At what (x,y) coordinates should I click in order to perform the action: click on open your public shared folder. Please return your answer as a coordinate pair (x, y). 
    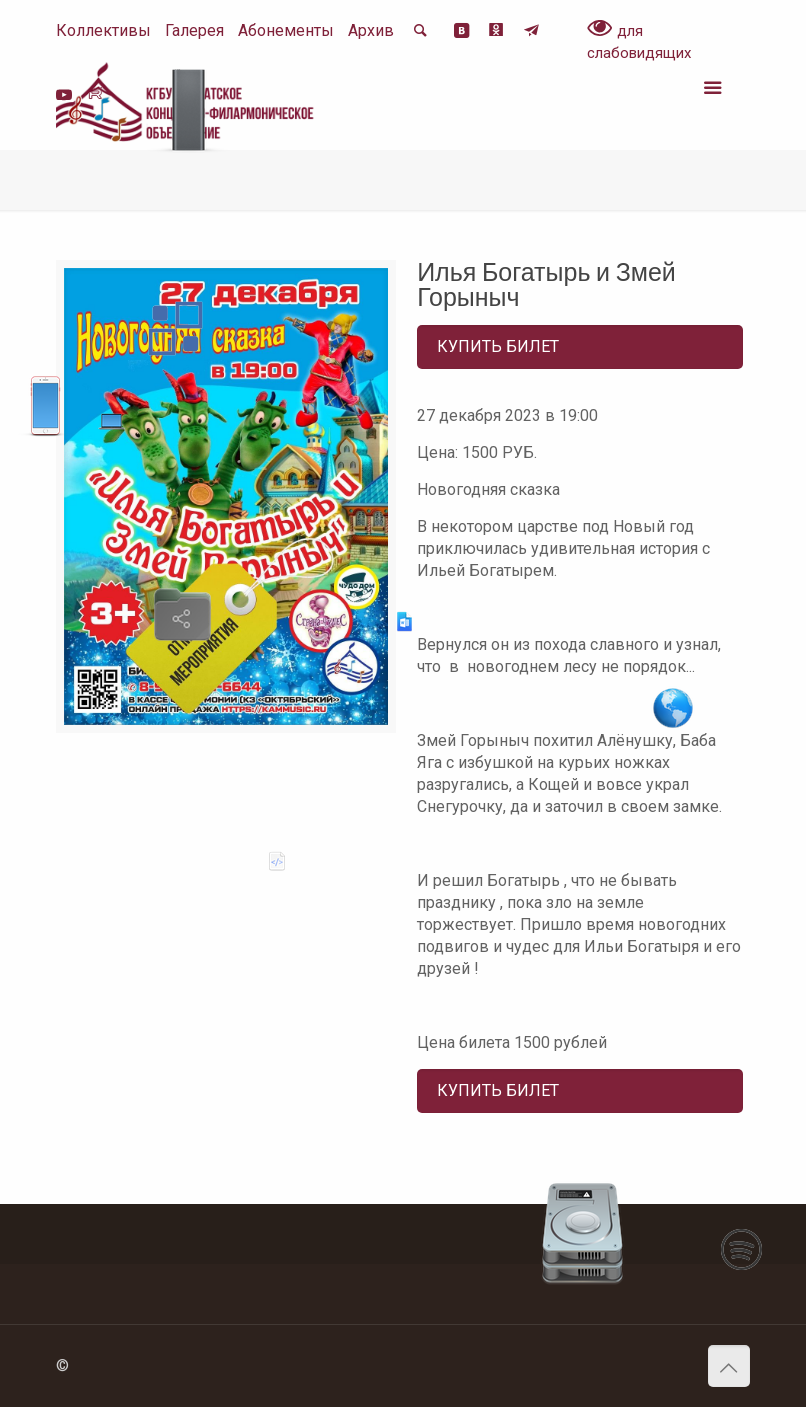
    Looking at the image, I should click on (182, 614).